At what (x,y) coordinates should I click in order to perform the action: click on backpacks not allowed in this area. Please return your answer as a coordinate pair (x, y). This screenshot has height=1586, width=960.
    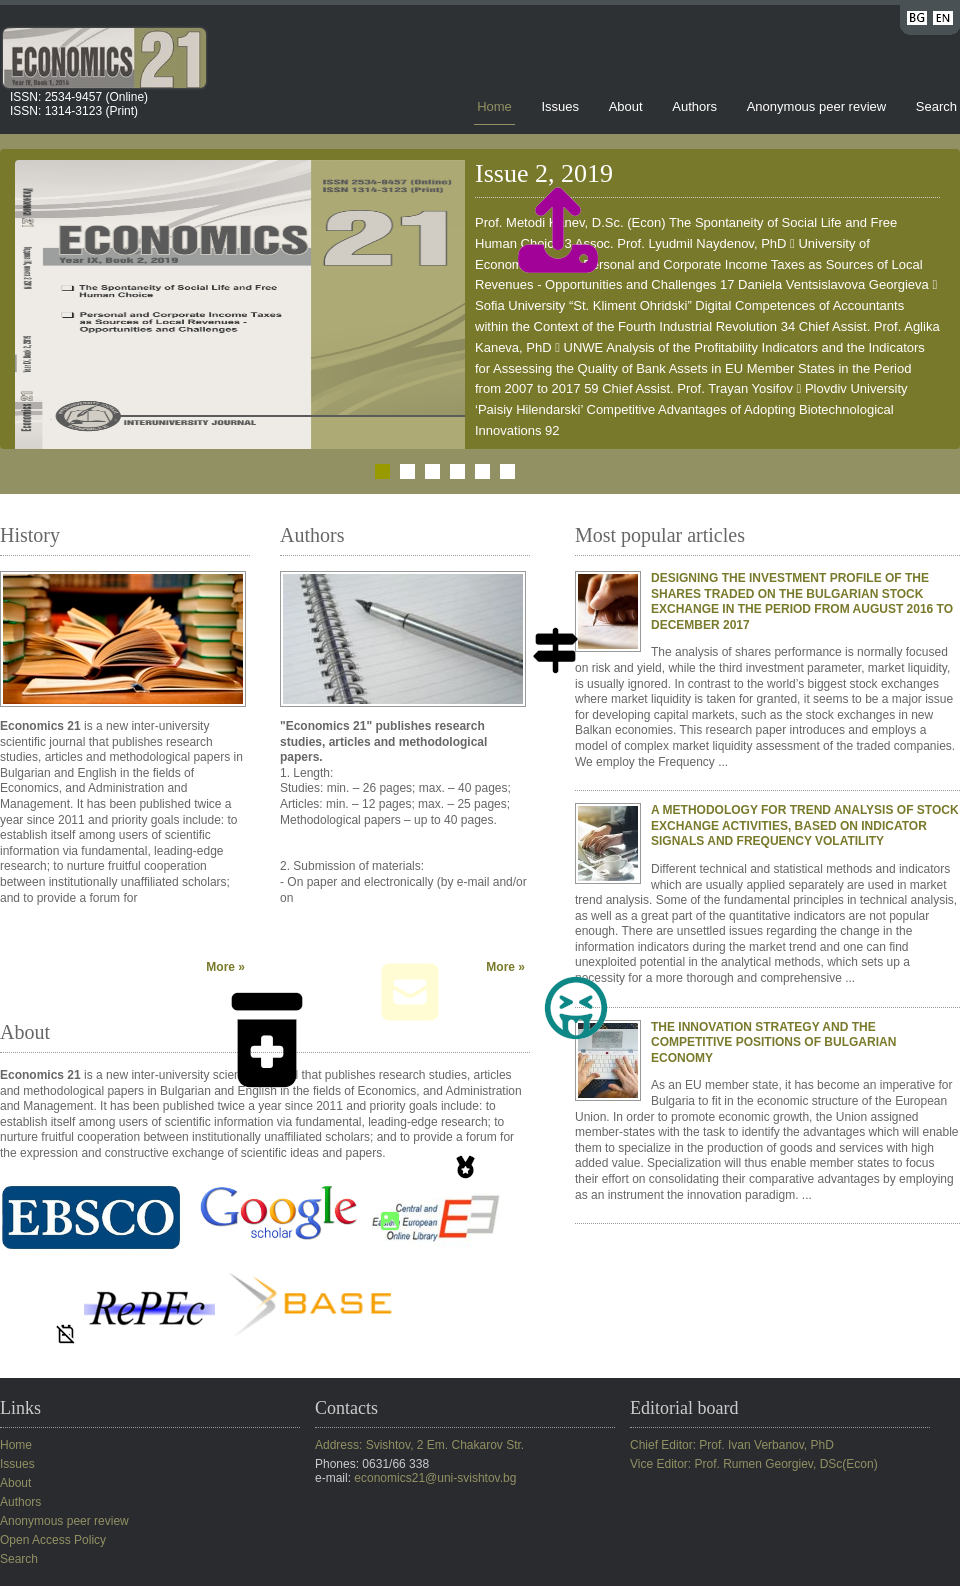
    Looking at the image, I should click on (66, 1334).